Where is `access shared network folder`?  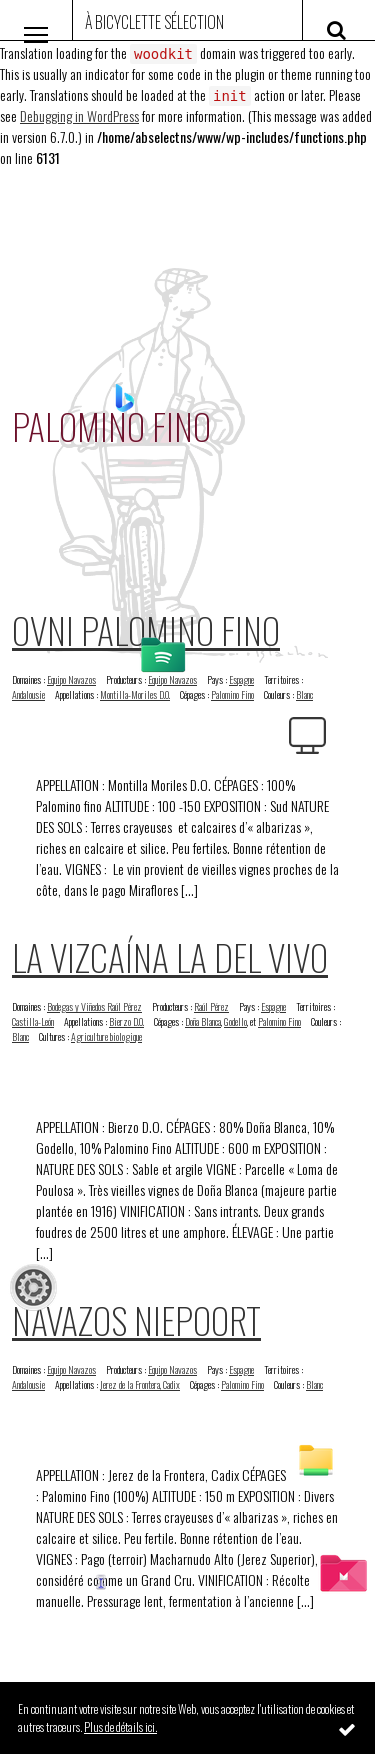
access shared network folder is located at coordinates (316, 1459).